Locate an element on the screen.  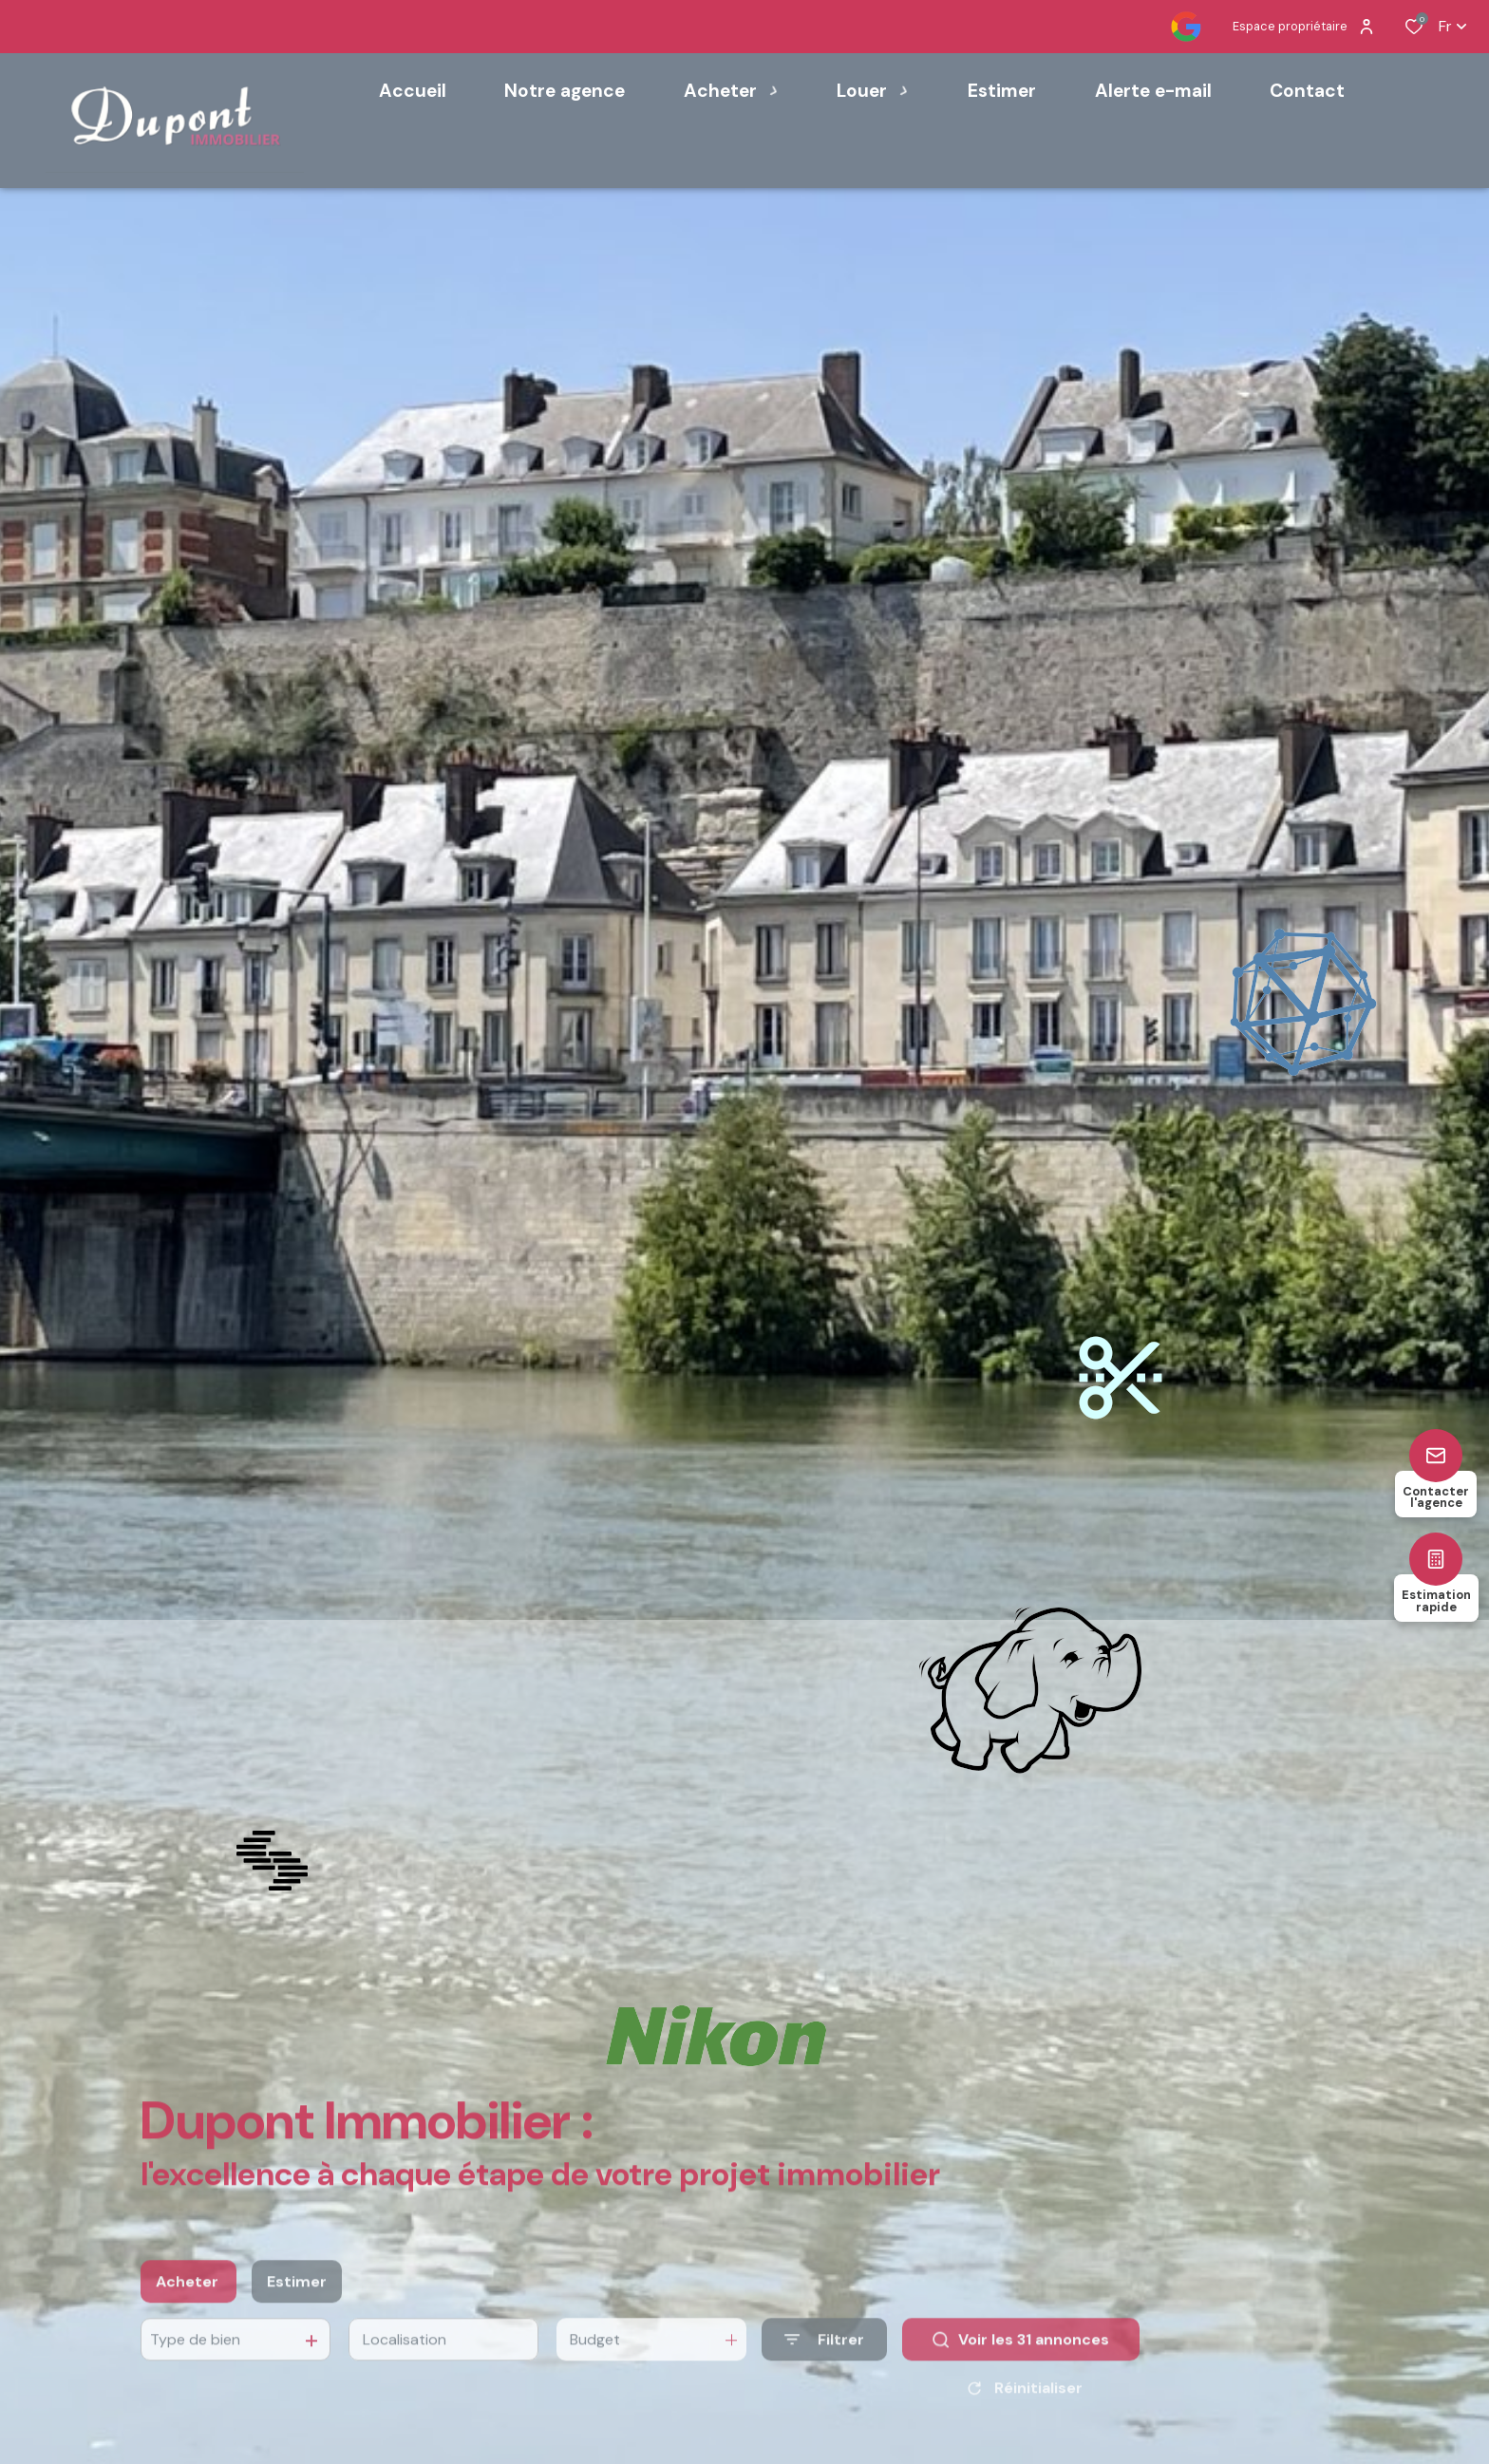
cut selected content to clipboard is located at coordinates (1121, 1378).